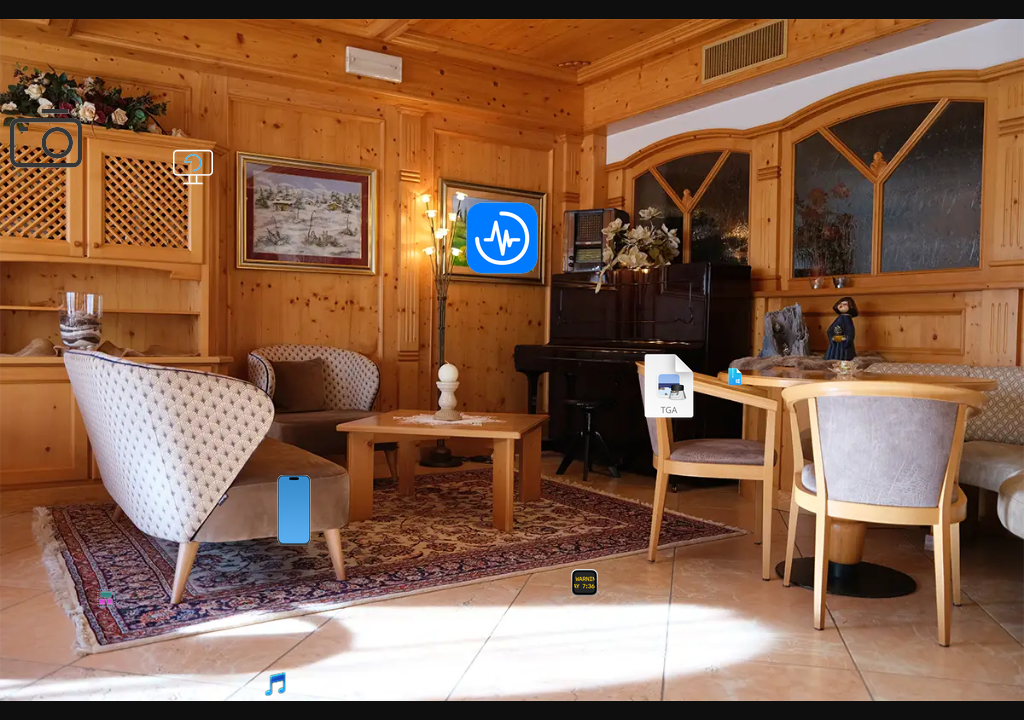  Describe the element at coordinates (735, 377) in the screenshot. I see `a compressed windows executable file` at that location.